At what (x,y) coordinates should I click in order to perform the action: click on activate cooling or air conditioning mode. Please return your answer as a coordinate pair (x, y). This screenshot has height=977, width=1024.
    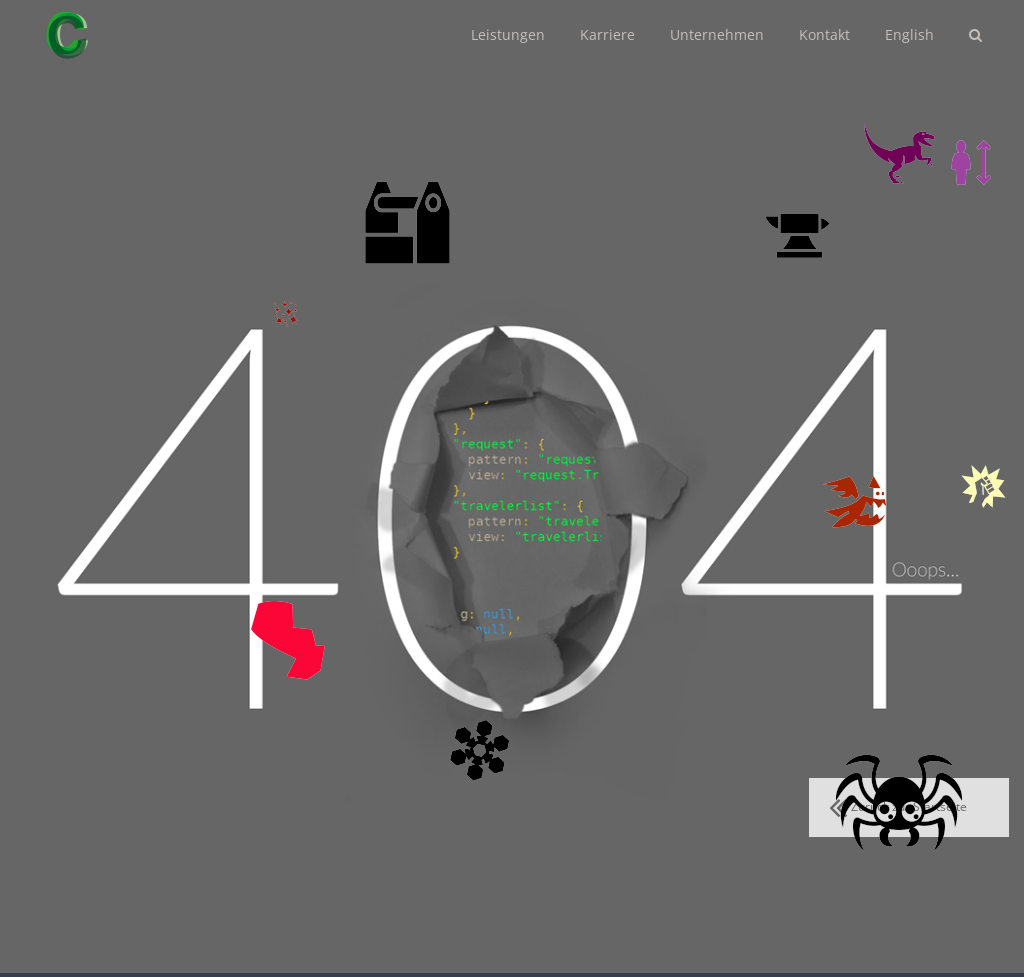
    Looking at the image, I should click on (479, 750).